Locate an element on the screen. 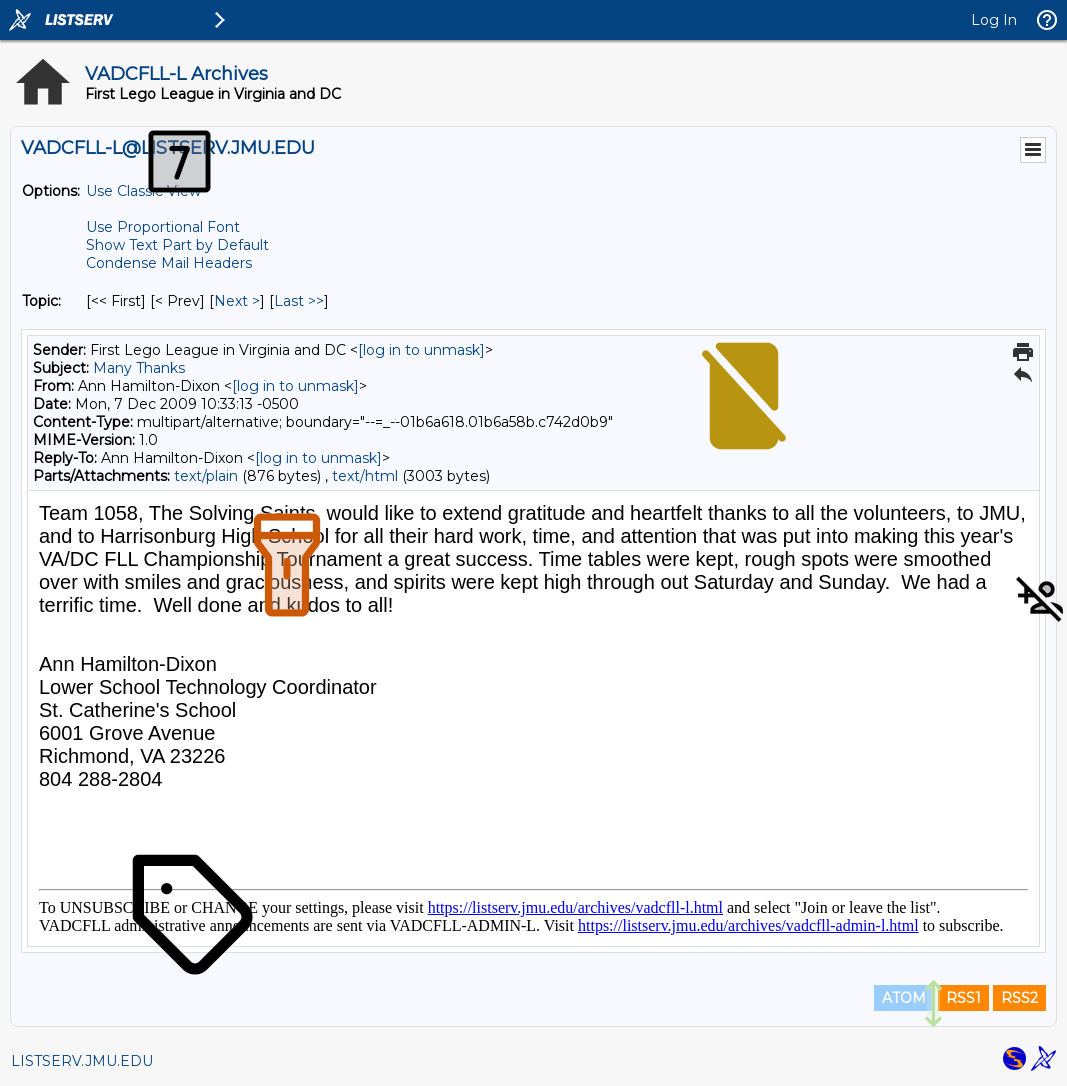  toggle flashlight on/off is located at coordinates (287, 565).